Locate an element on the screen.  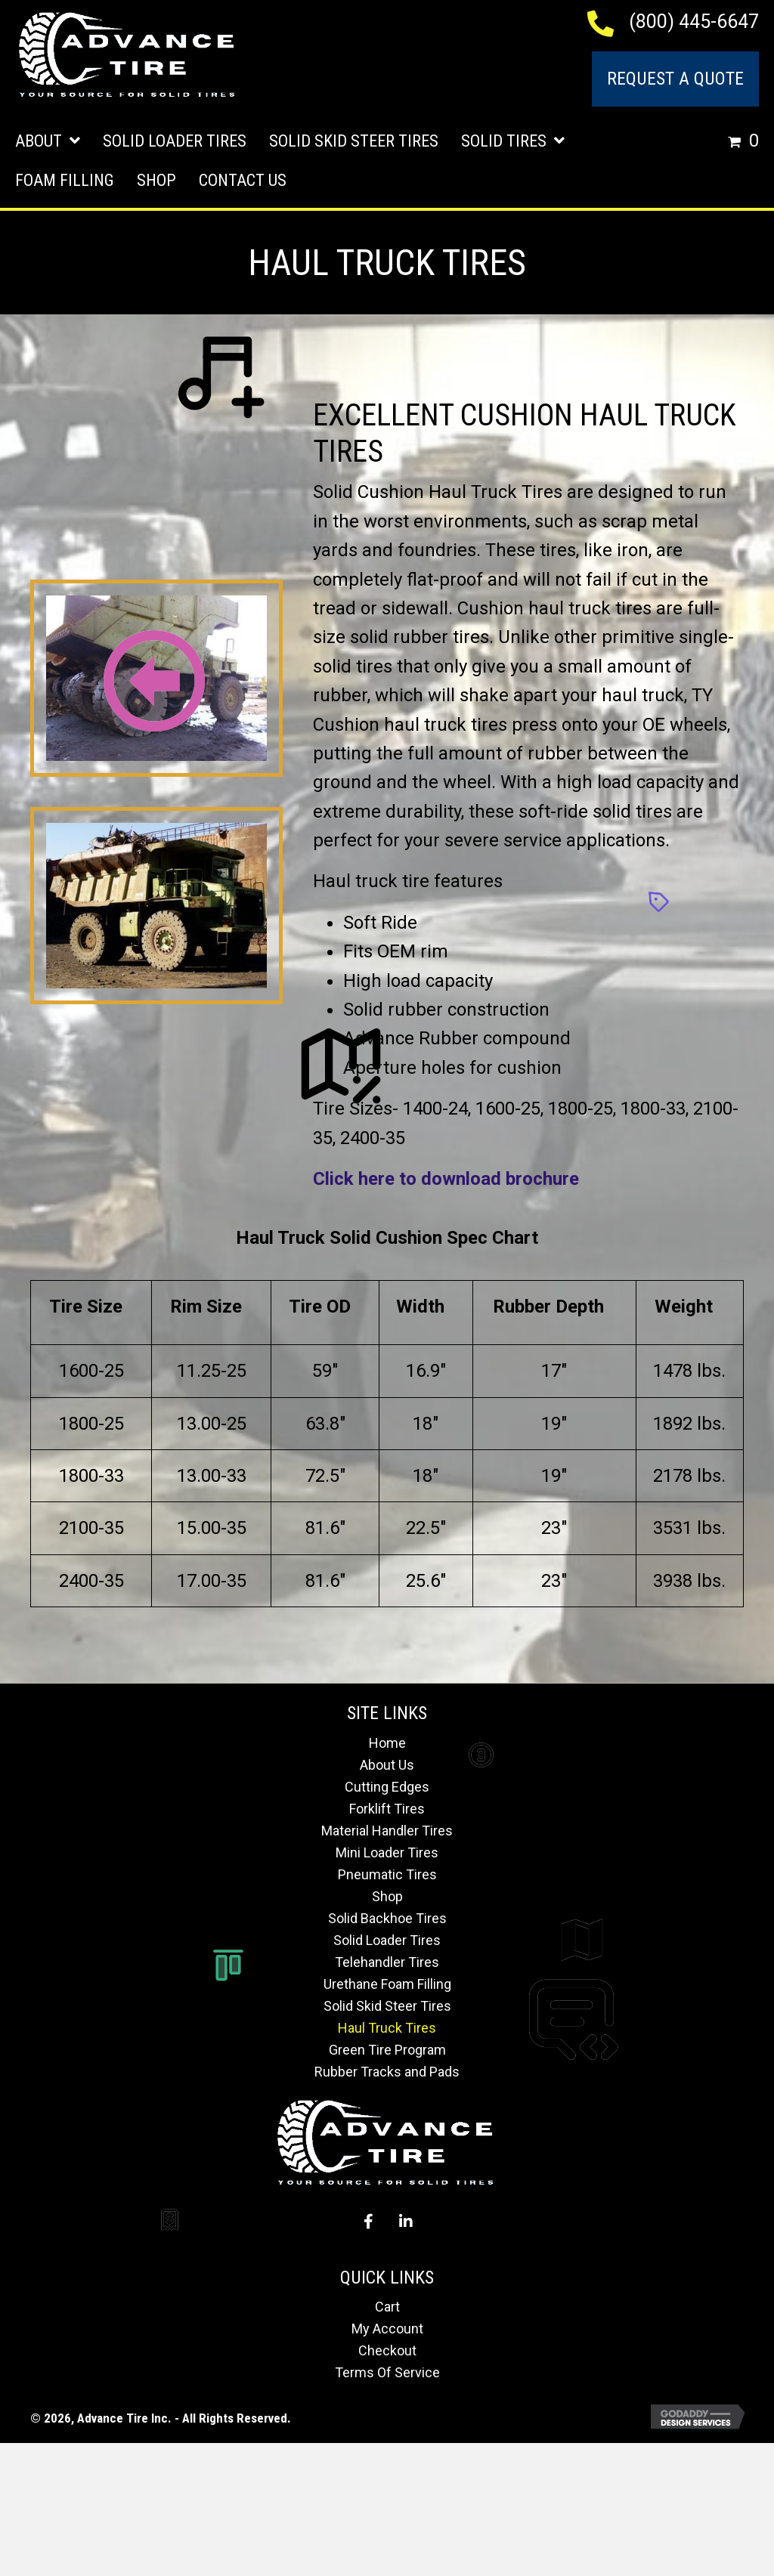
align selected objects to the top edge is located at coordinates (228, 1965).